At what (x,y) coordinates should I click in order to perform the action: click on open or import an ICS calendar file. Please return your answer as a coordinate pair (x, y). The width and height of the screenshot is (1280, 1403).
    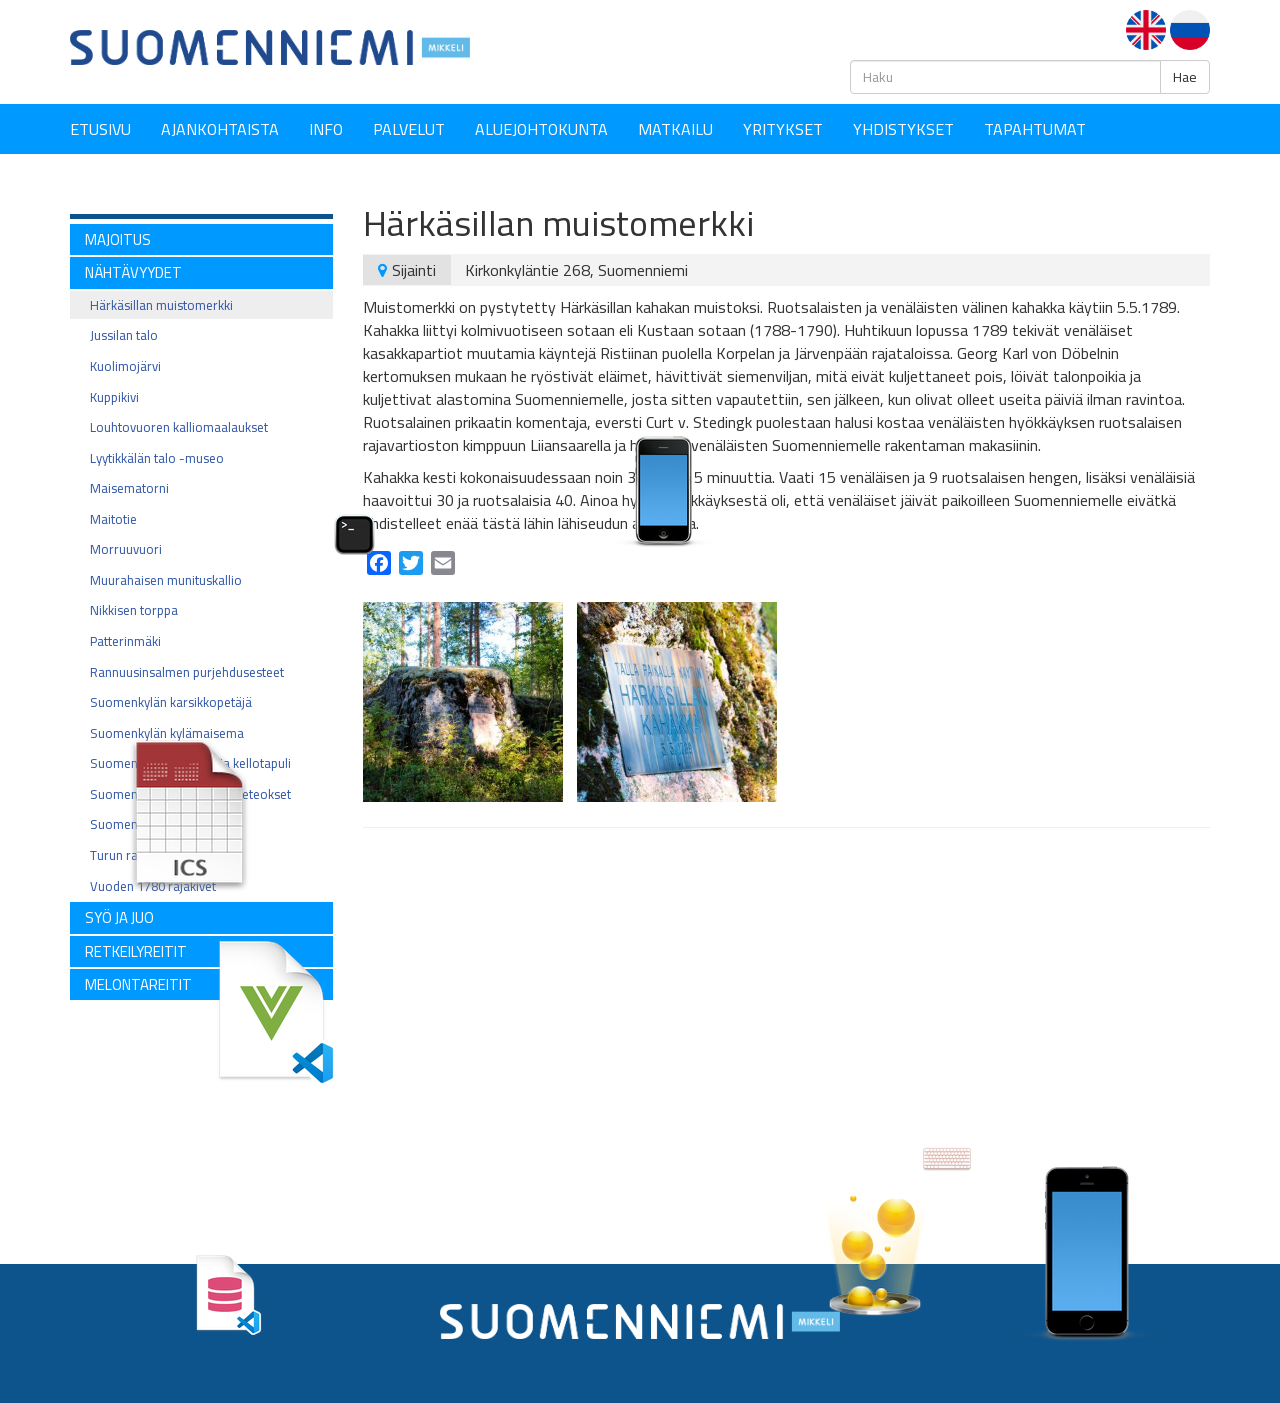
    Looking at the image, I should click on (190, 816).